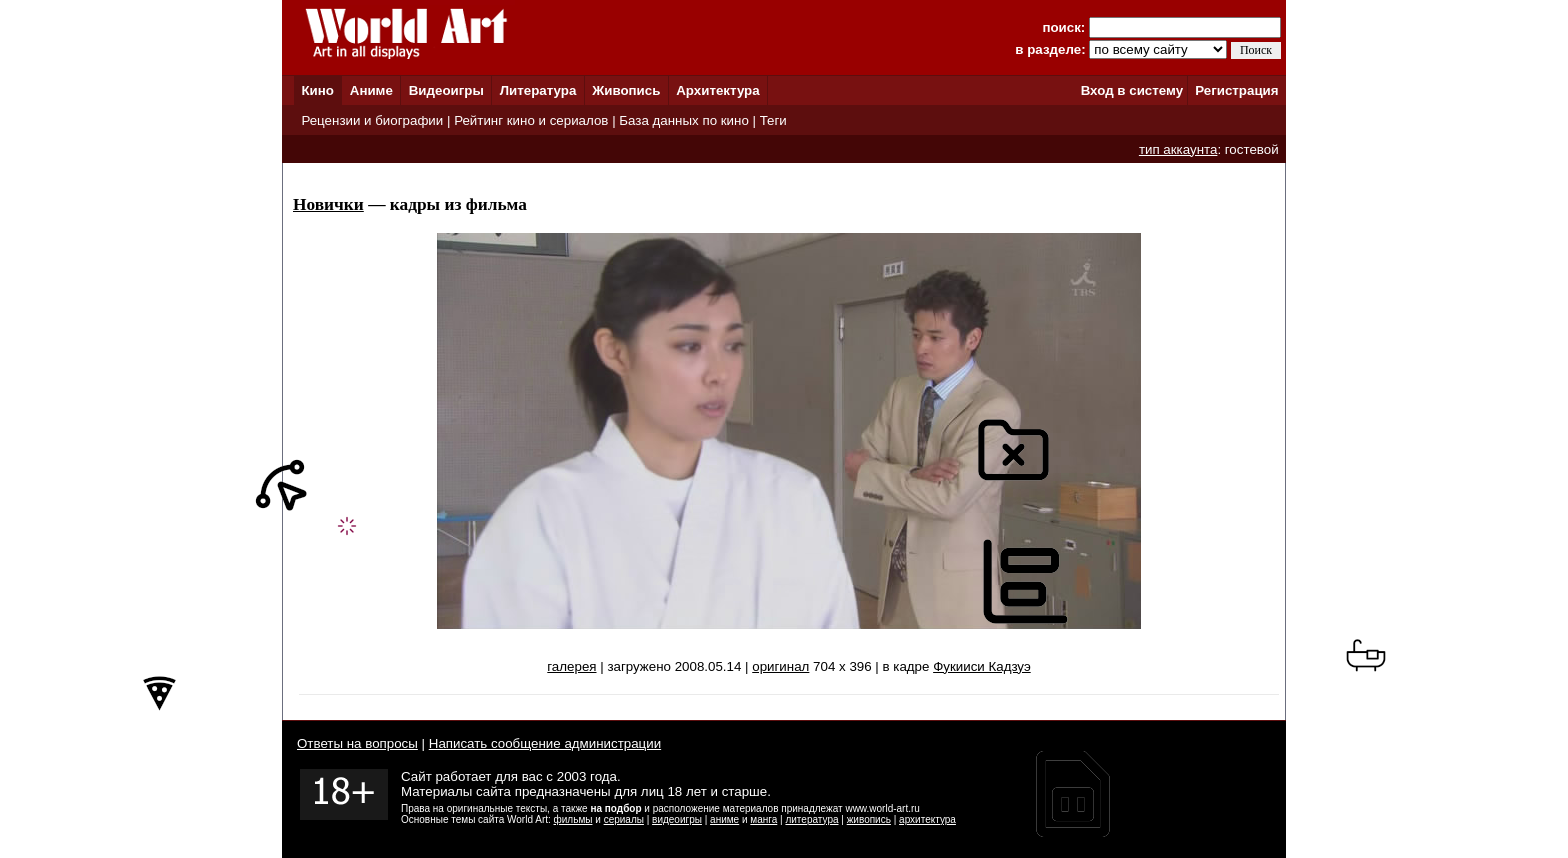 The image size is (1568, 858). Describe the element at coordinates (1073, 794) in the screenshot. I see `manage sim card settings` at that location.